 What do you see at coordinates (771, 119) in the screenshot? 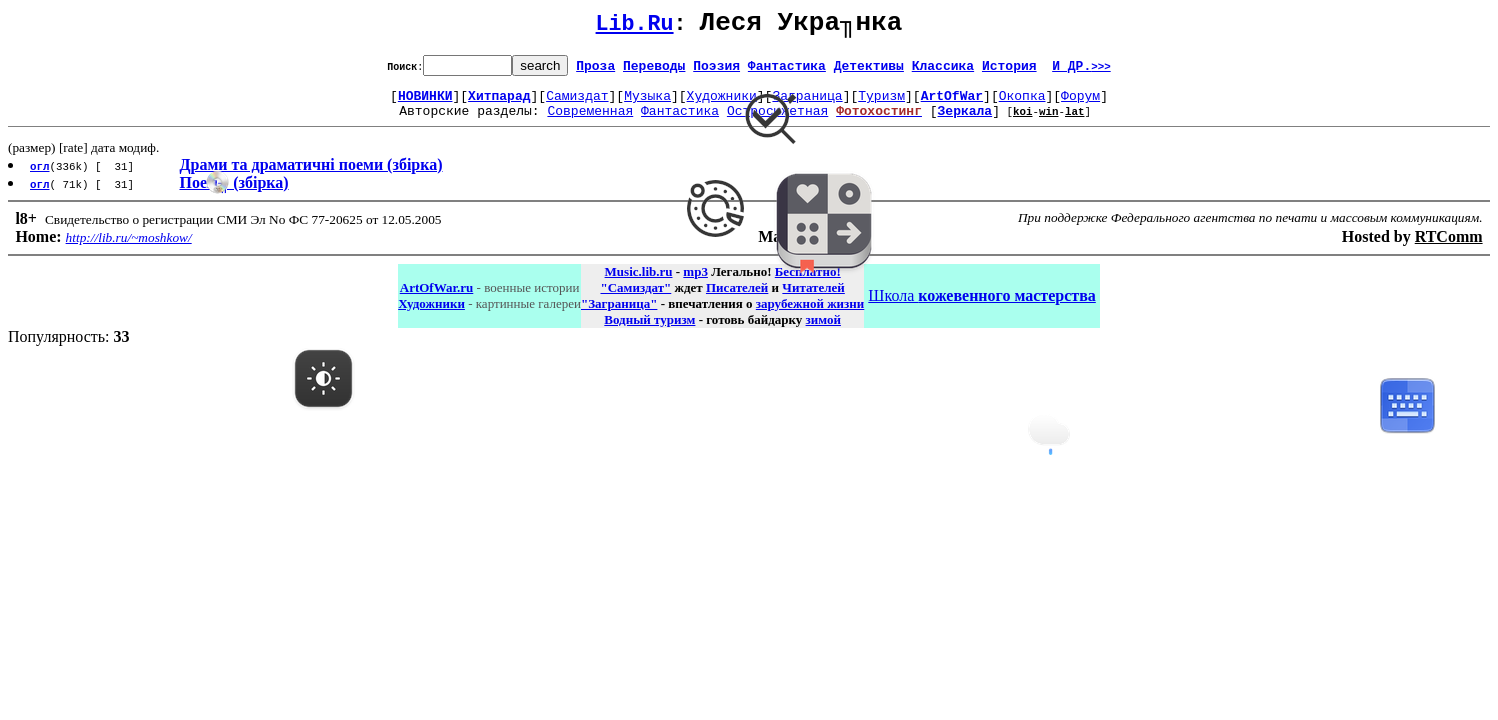
I see `open system configuration or setup assistant` at bounding box center [771, 119].